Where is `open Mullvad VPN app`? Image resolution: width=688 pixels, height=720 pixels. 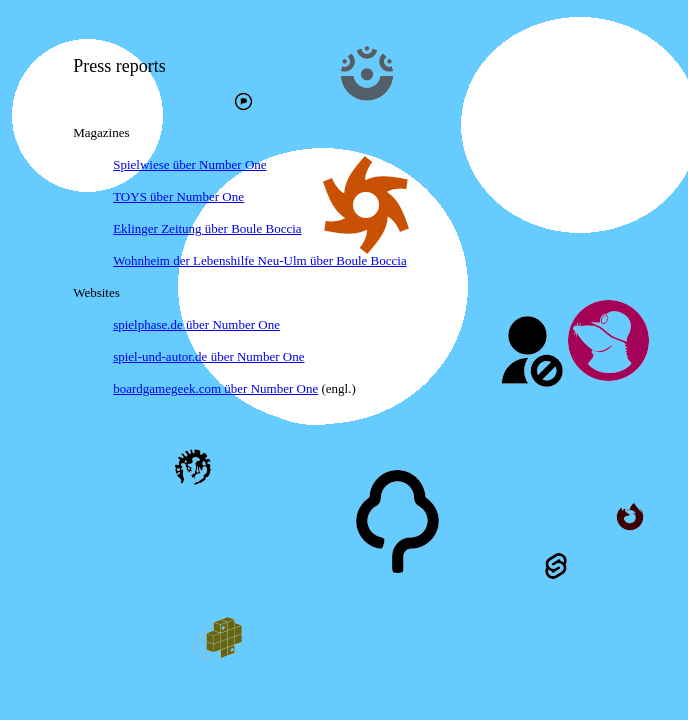
open Mullvad VPN app is located at coordinates (608, 340).